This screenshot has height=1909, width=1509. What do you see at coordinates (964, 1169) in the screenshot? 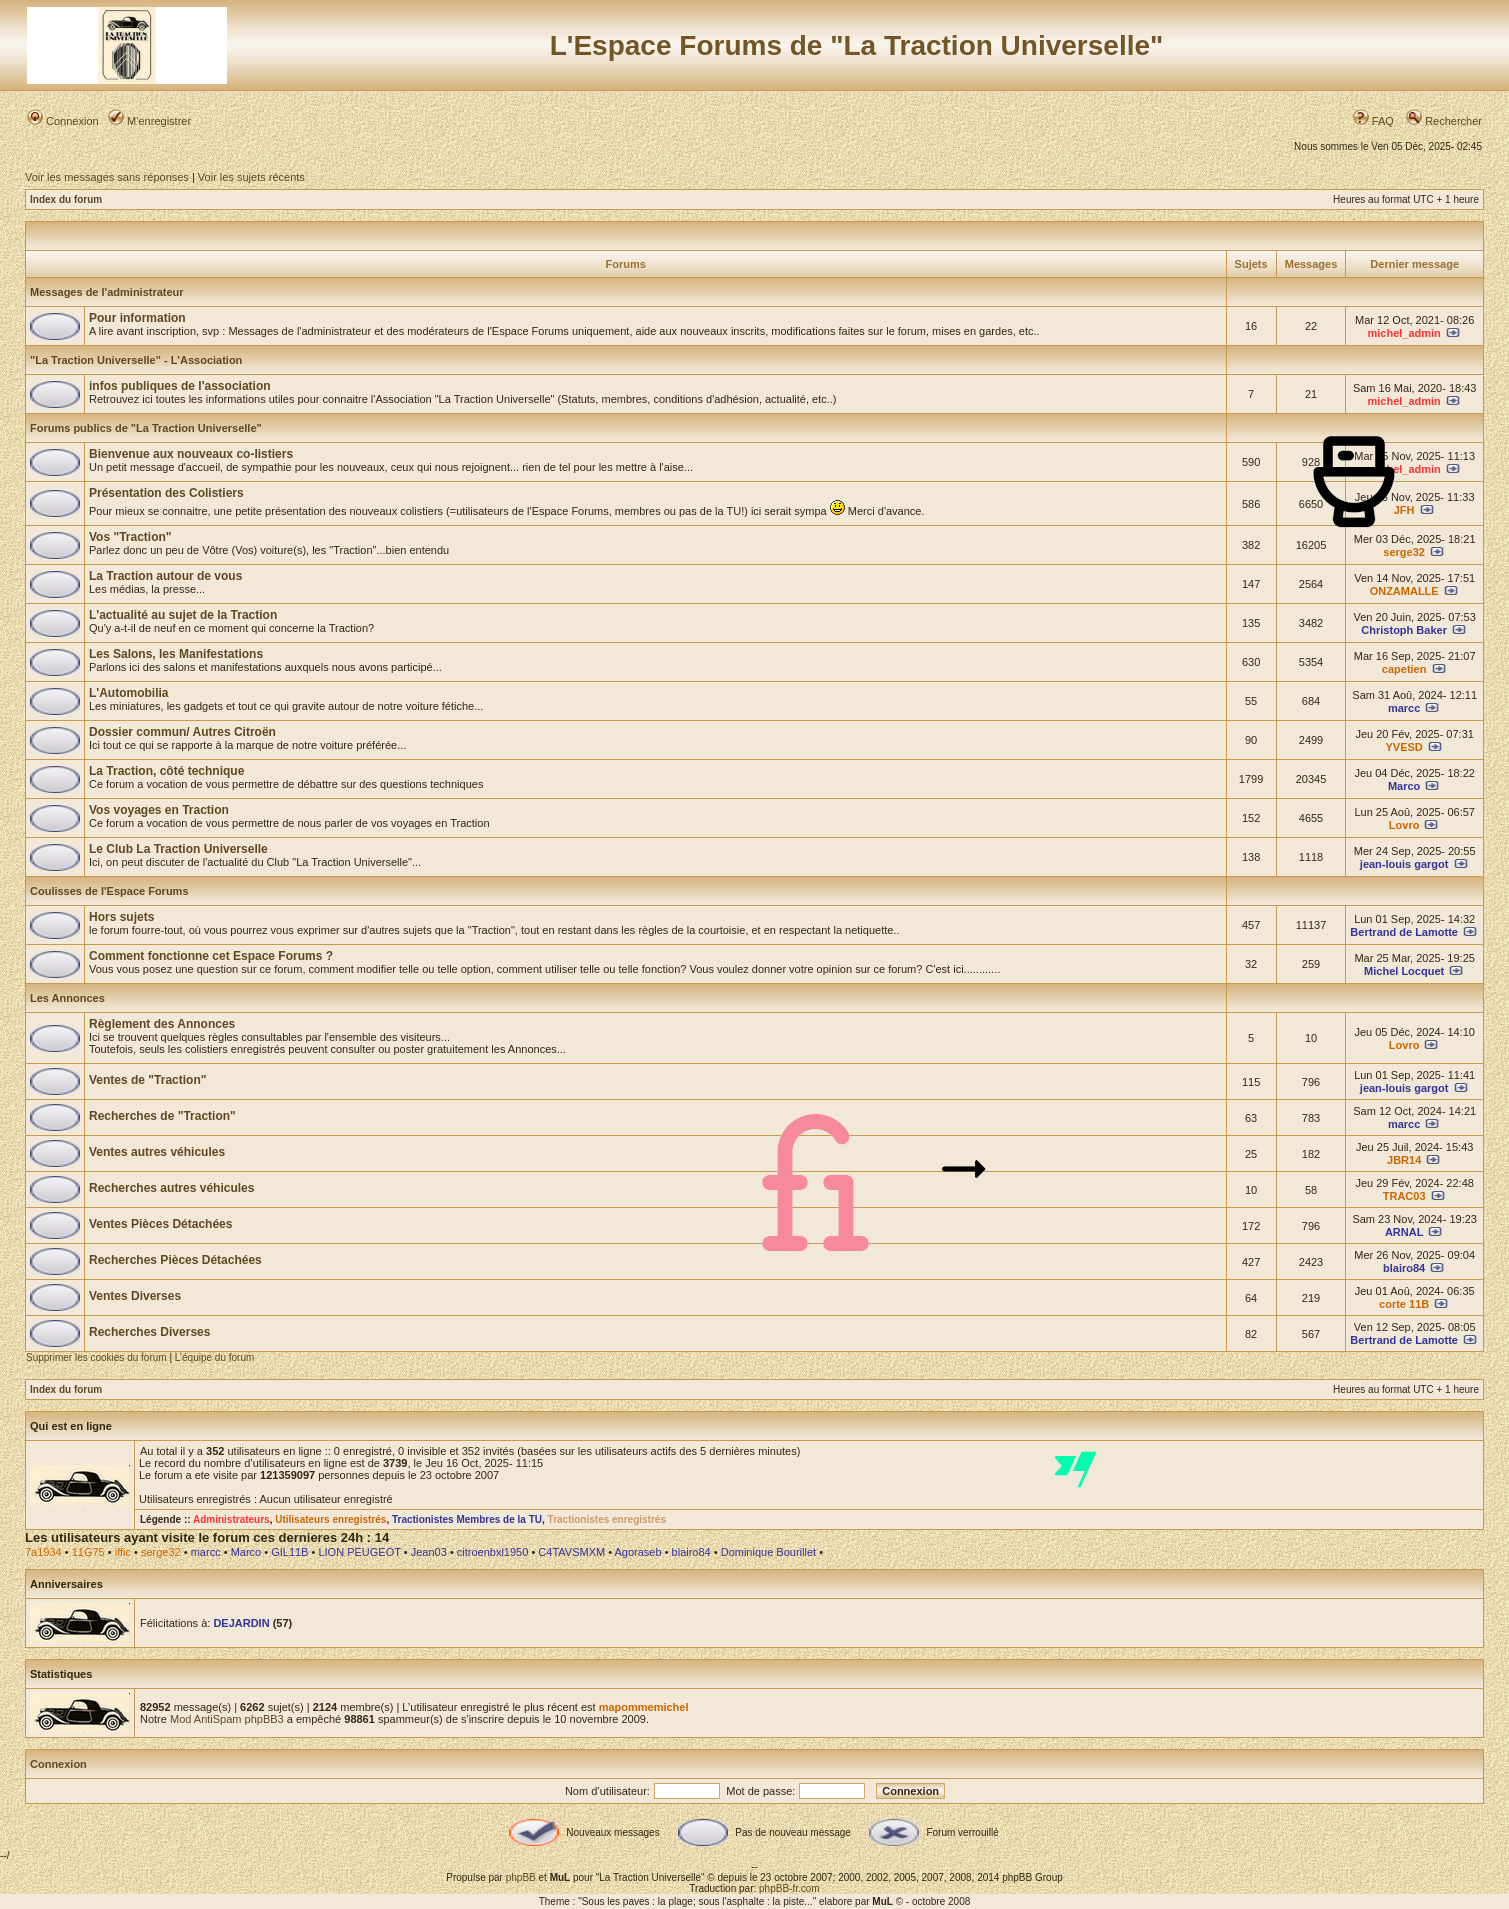
I see `navigate to the next item or screen` at bounding box center [964, 1169].